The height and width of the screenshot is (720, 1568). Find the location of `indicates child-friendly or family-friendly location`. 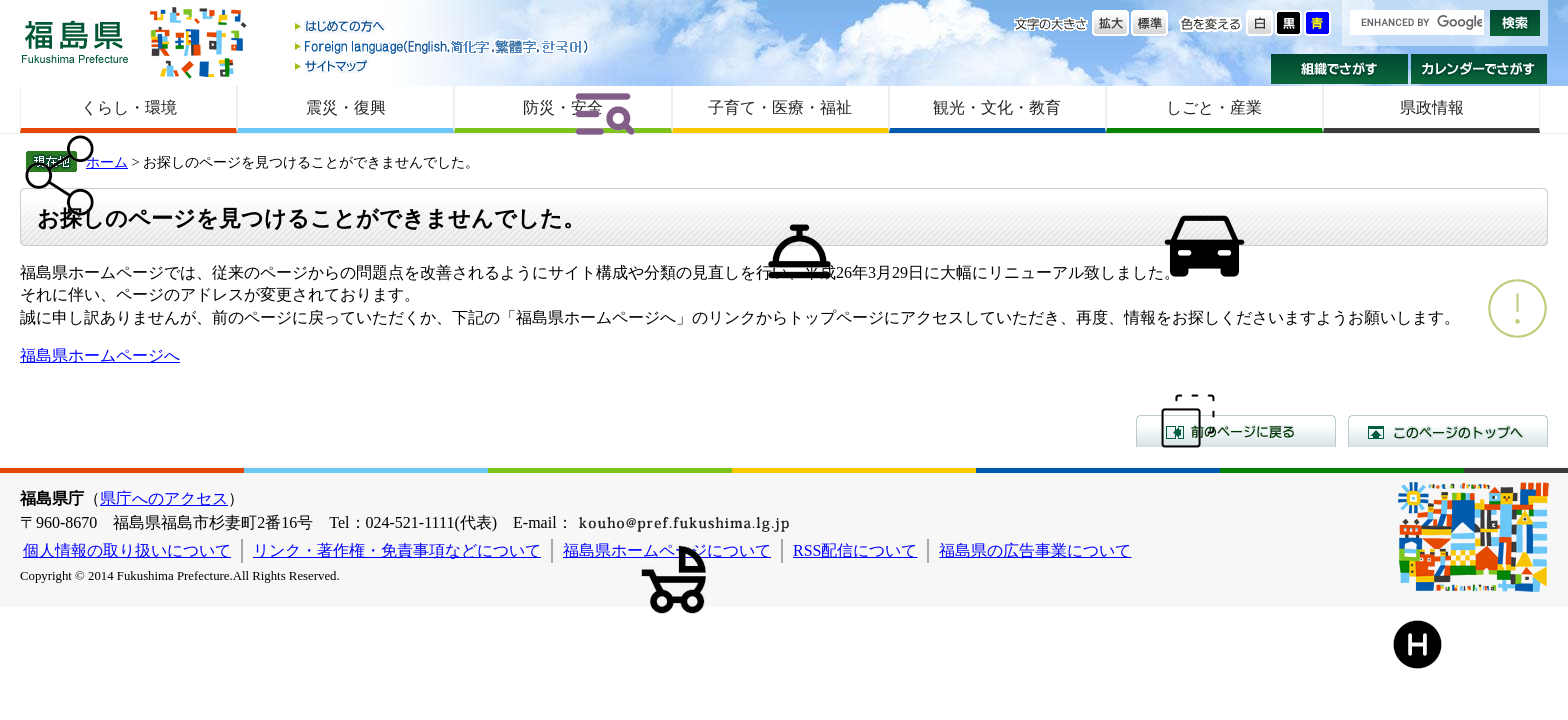

indicates child-friendly or family-friendly location is located at coordinates (675, 579).